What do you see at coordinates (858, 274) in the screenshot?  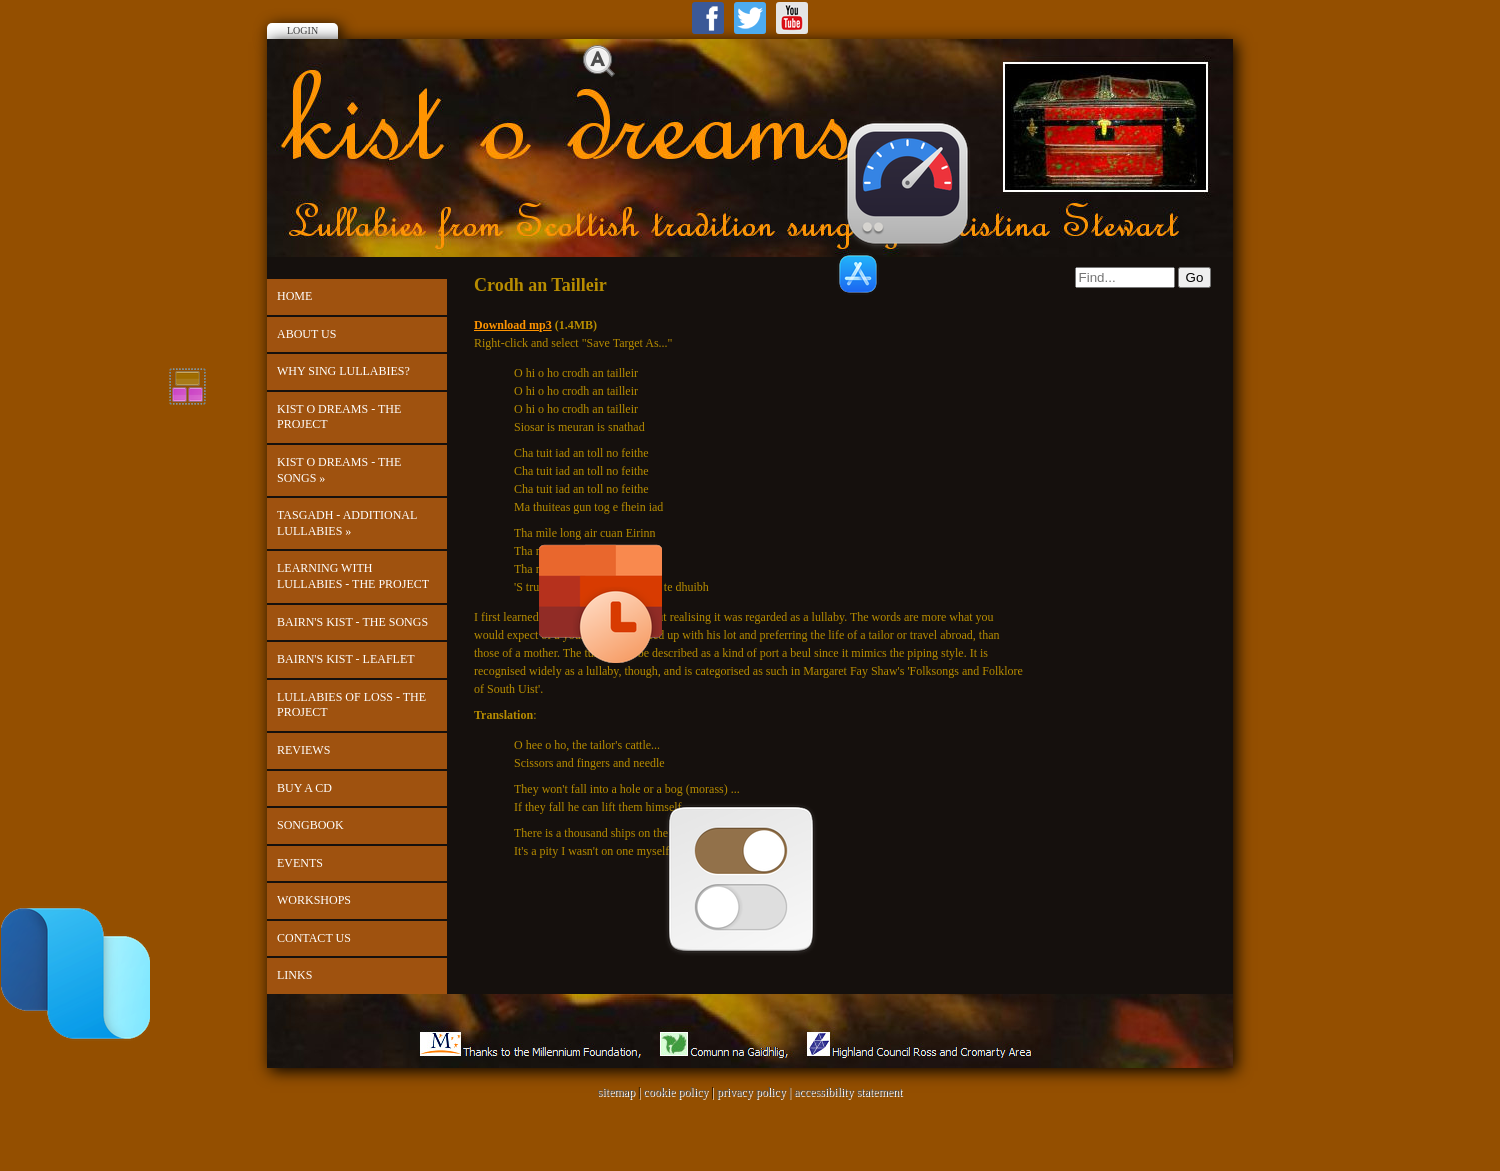 I see `open the app store to browse and download applications` at bounding box center [858, 274].